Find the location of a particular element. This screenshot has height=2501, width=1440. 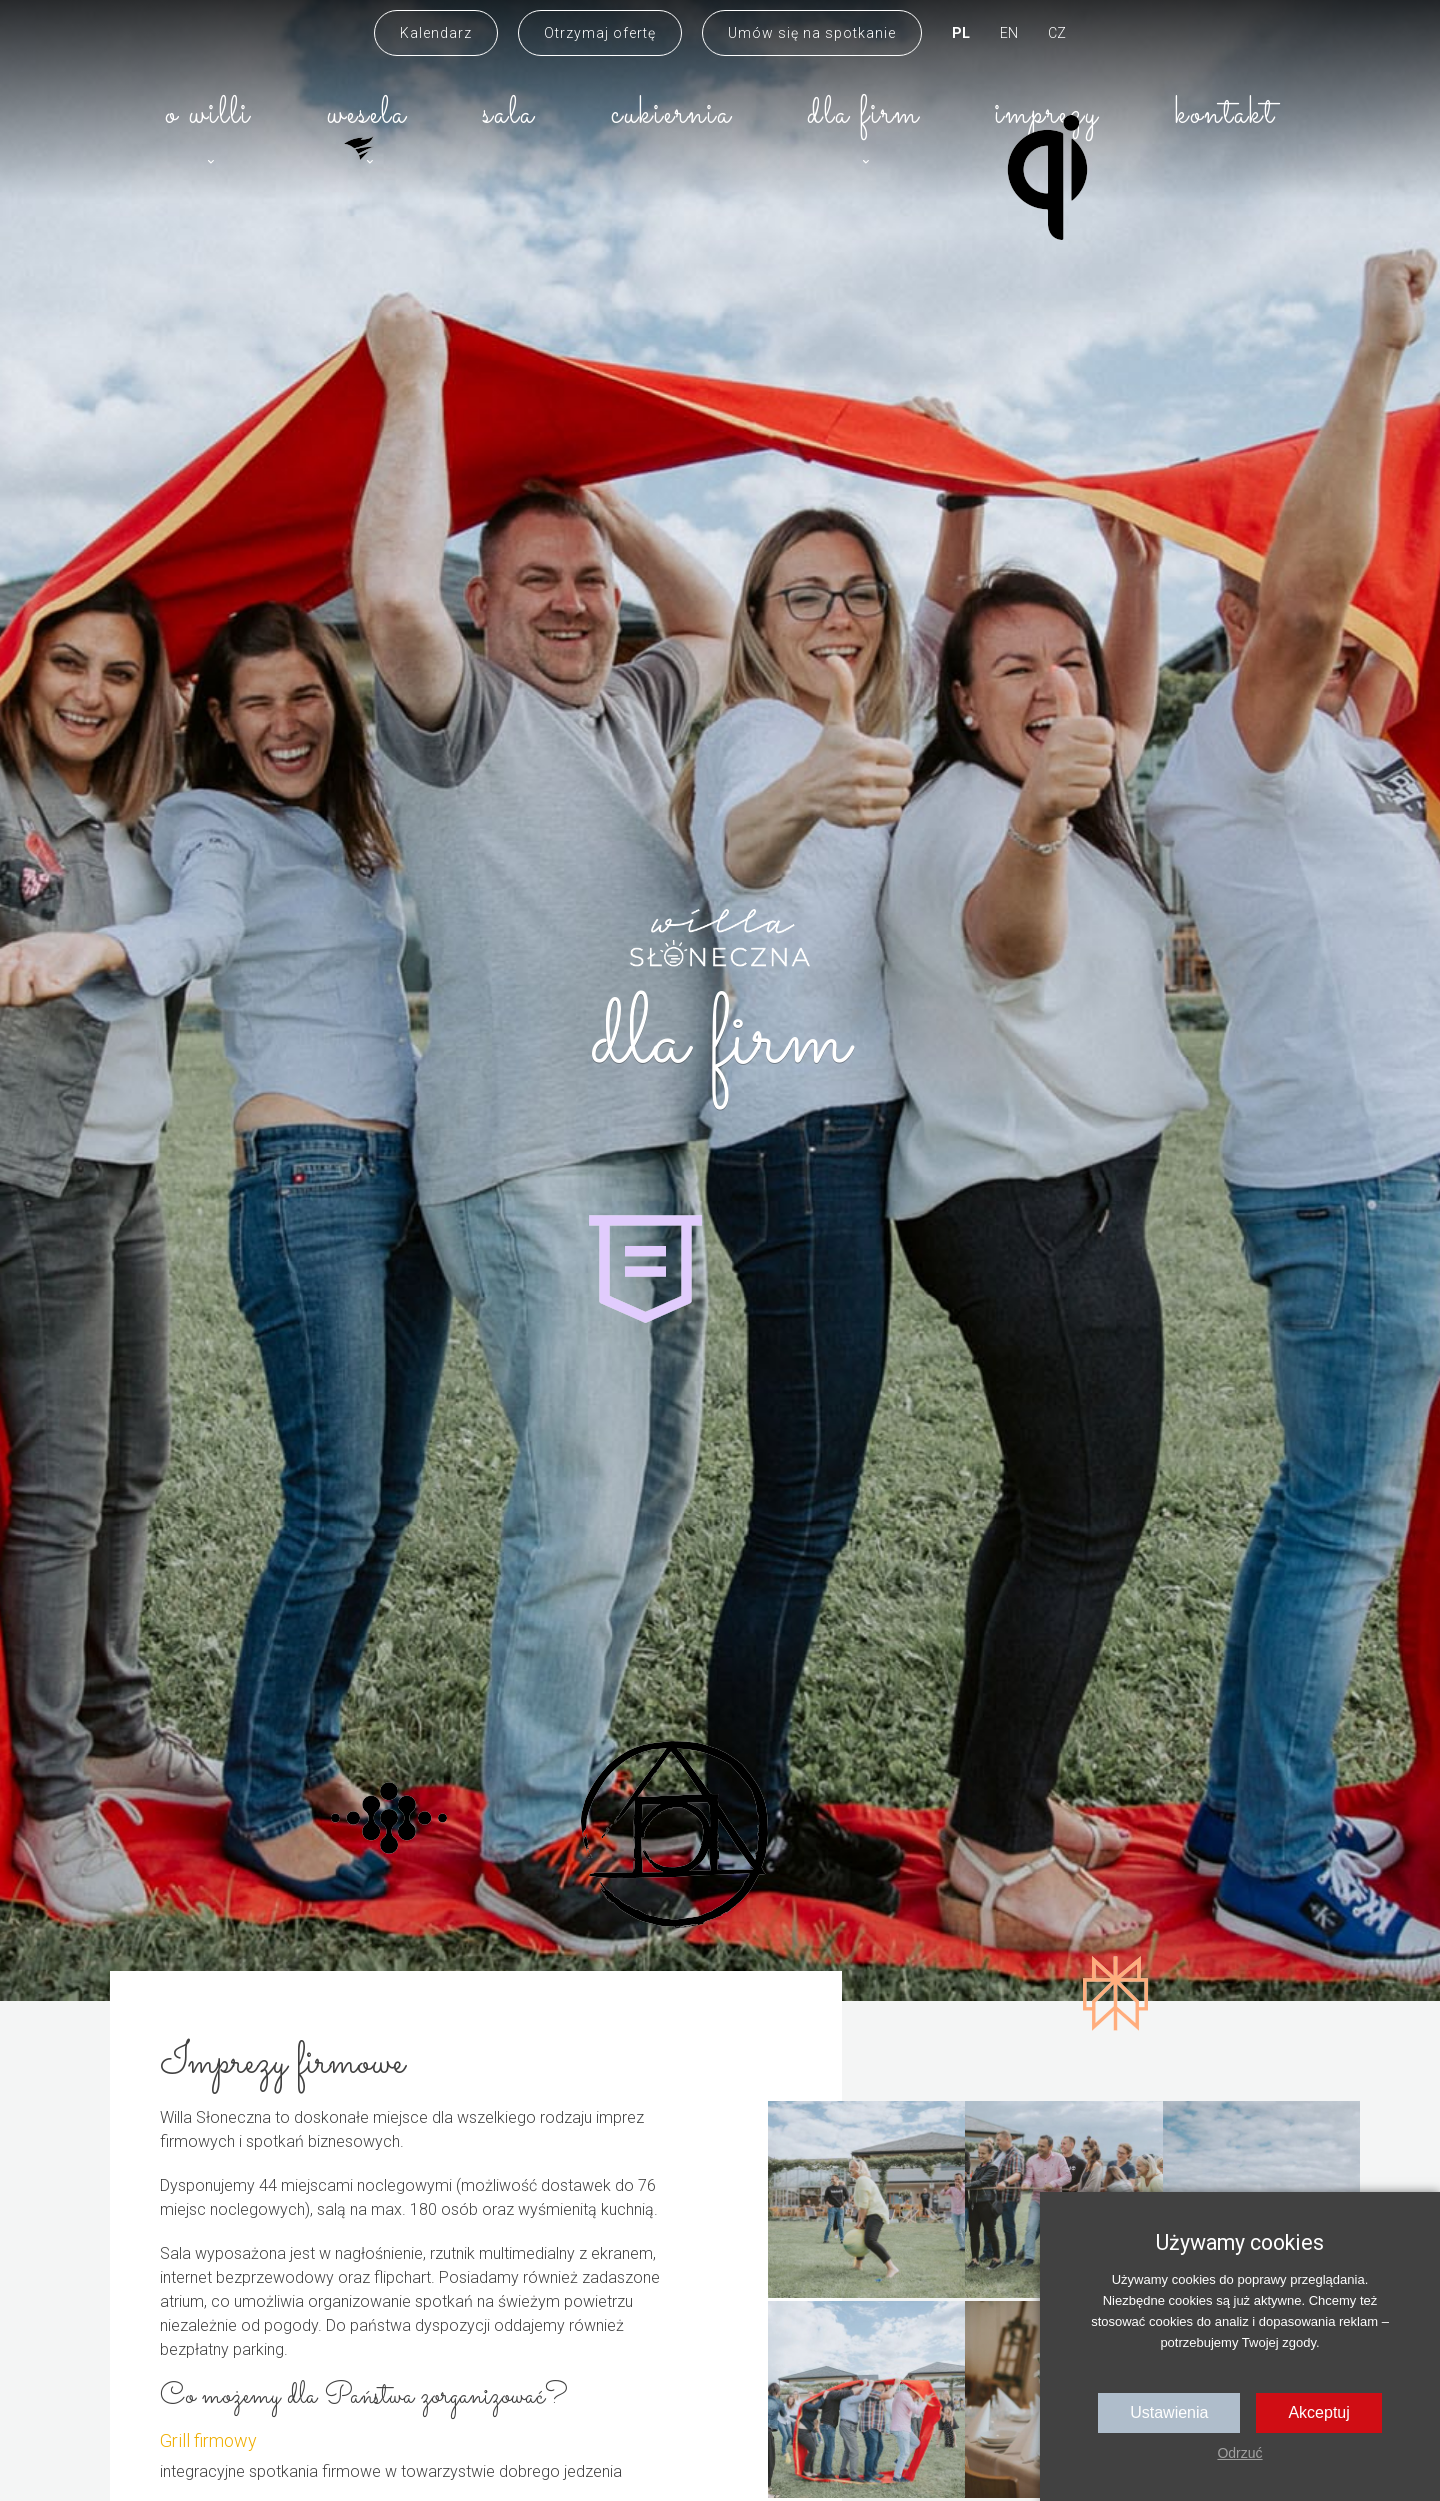

open perplexity ai app is located at coordinates (1115, 1993).